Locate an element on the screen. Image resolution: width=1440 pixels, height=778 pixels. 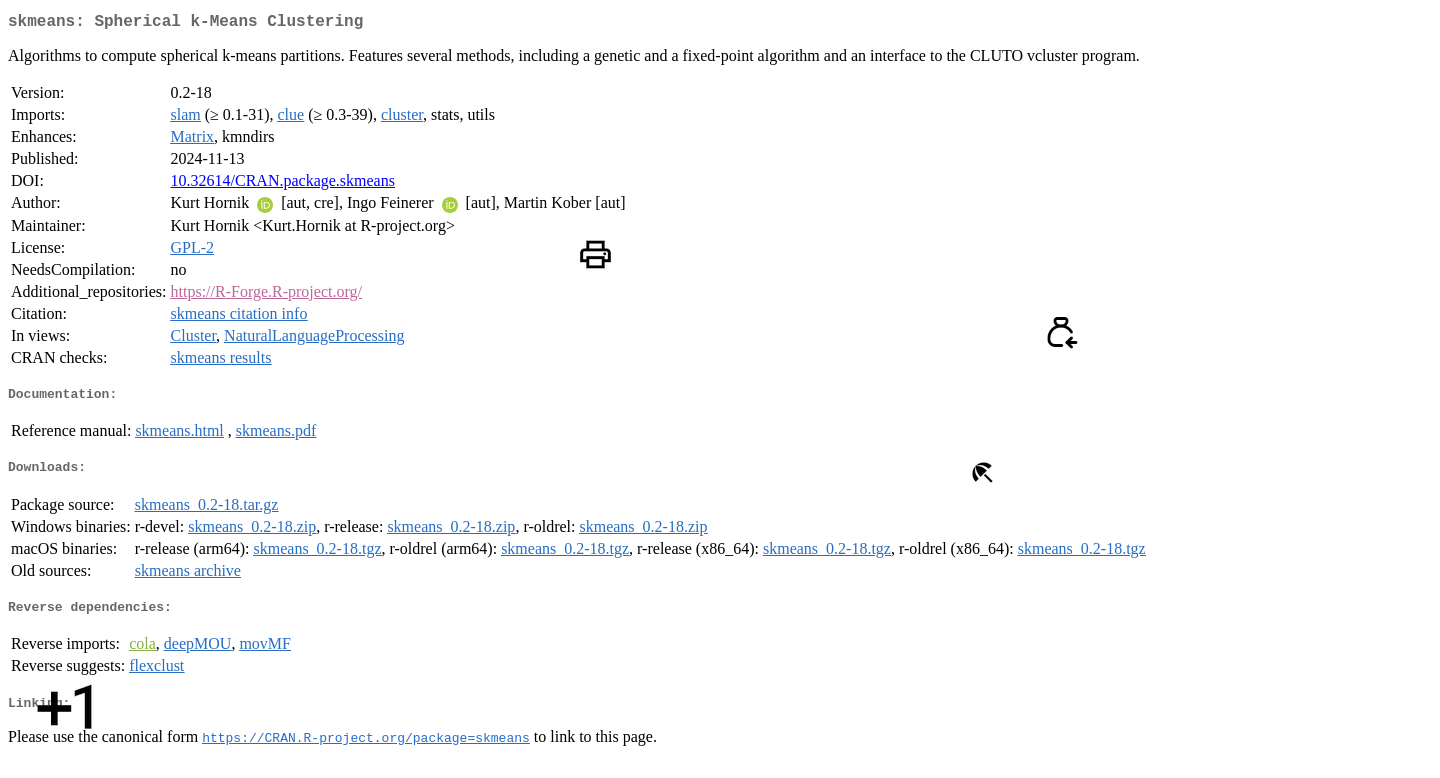
print this document is located at coordinates (595, 254).